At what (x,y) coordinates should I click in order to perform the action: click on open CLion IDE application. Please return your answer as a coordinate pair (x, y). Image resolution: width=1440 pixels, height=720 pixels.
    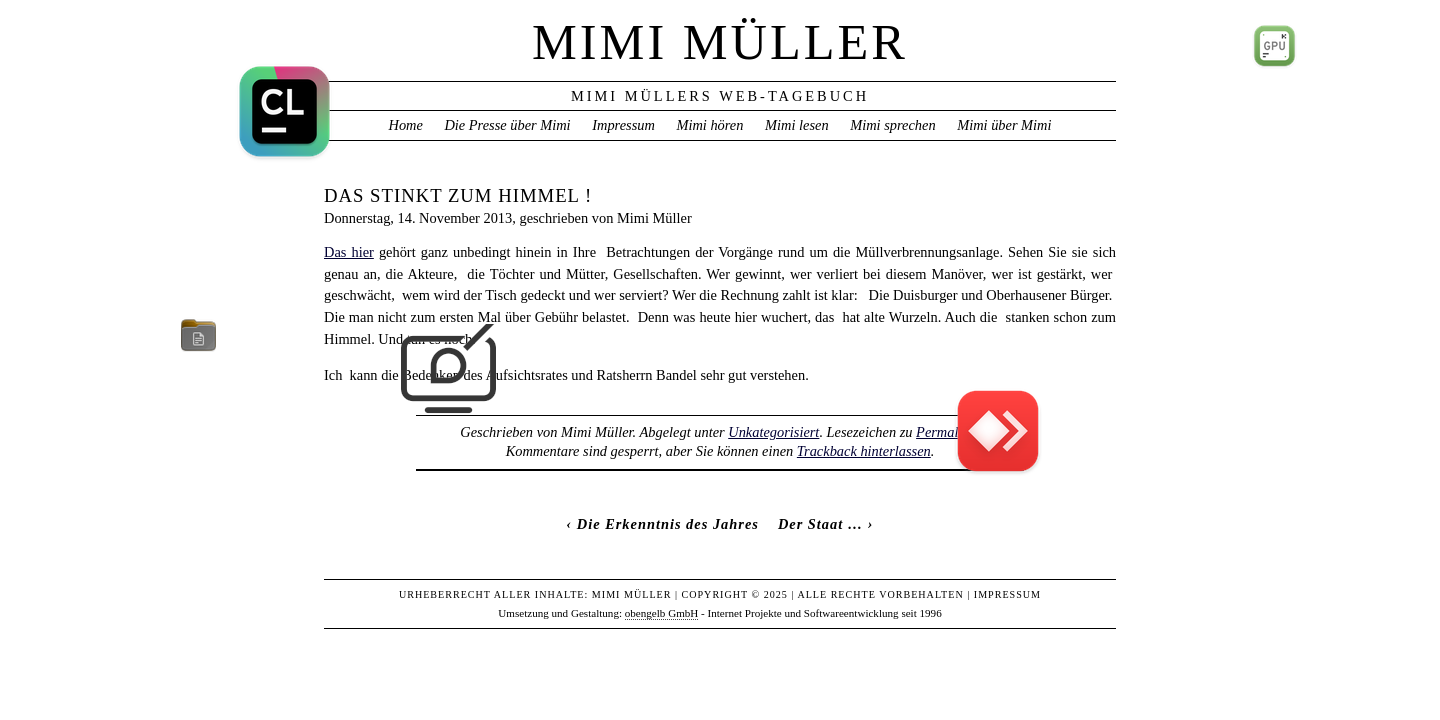
    Looking at the image, I should click on (284, 111).